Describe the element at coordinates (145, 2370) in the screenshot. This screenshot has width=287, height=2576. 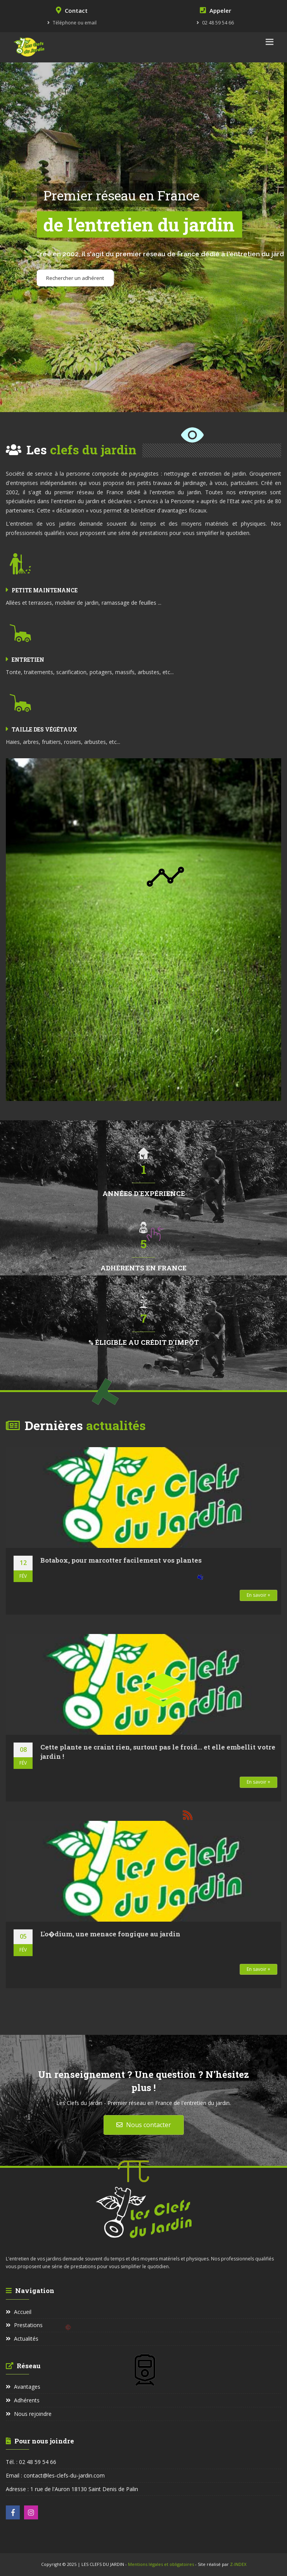
I see `view train schedules or routes` at that location.